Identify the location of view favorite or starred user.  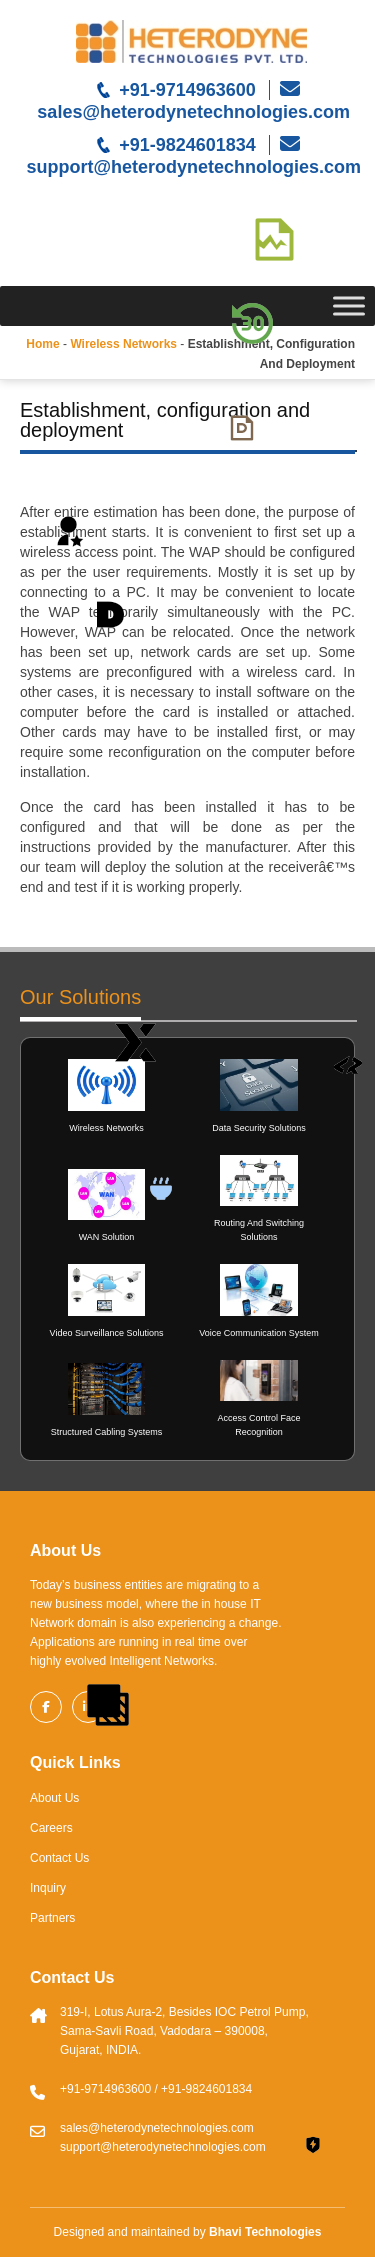
(68, 531).